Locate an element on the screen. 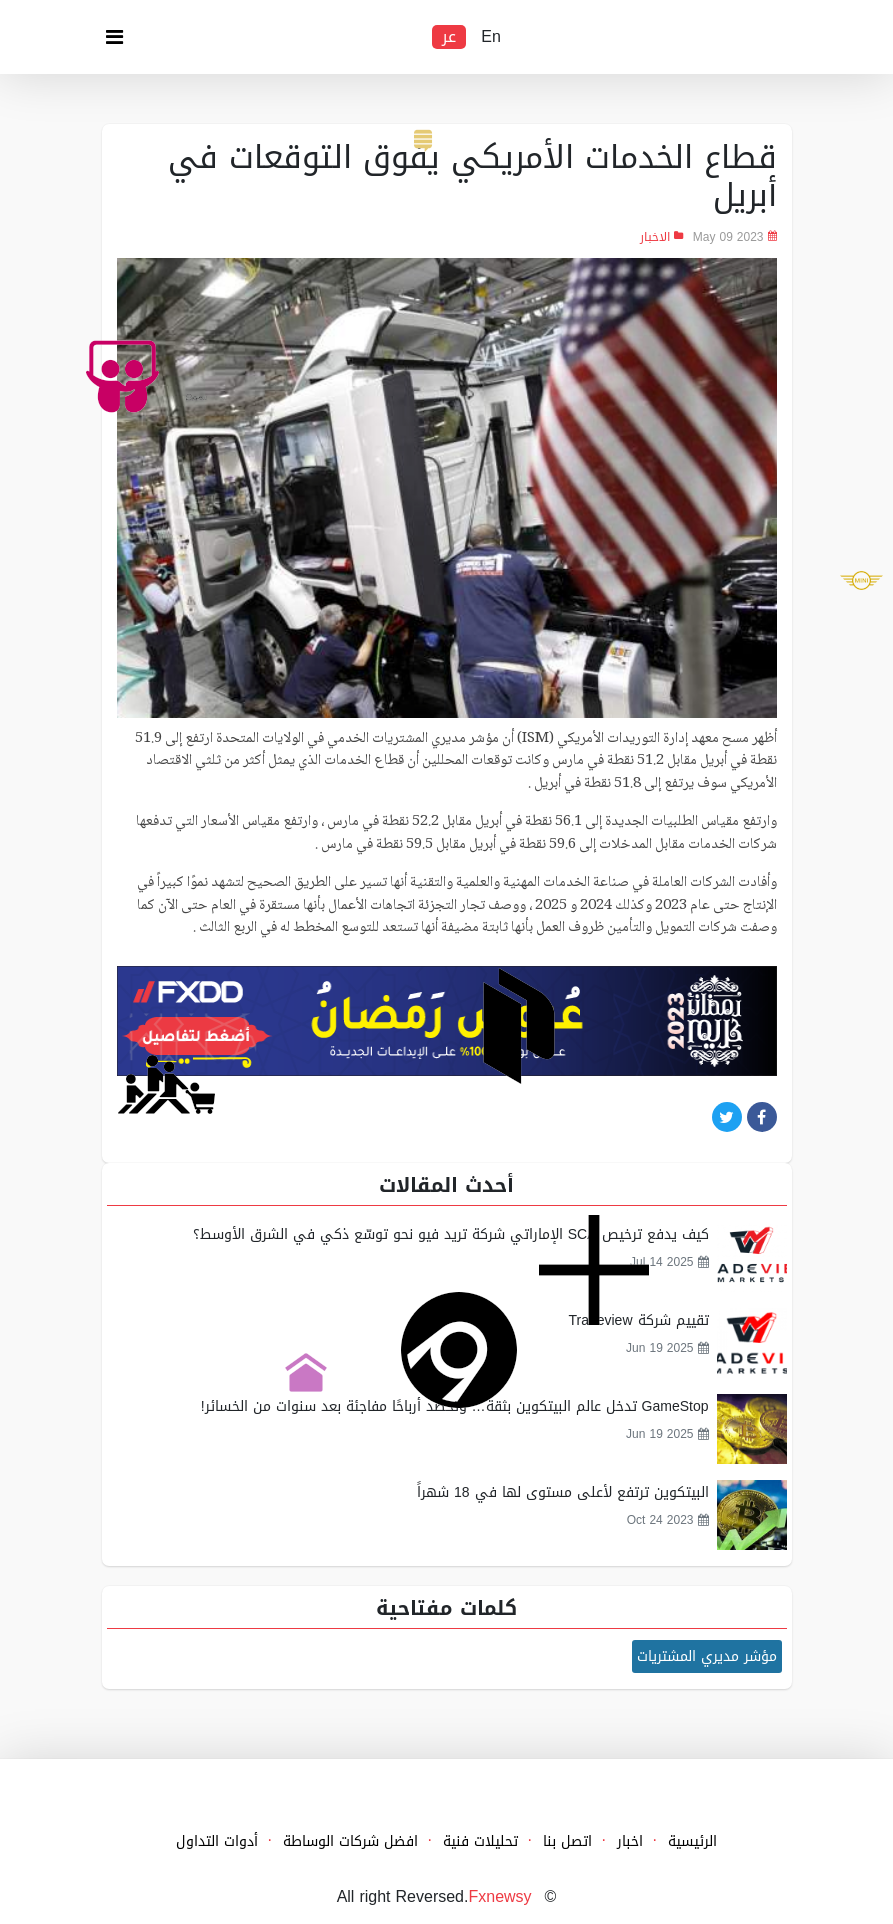 The height and width of the screenshot is (1924, 893). mini cooper brand logo is located at coordinates (861, 580).